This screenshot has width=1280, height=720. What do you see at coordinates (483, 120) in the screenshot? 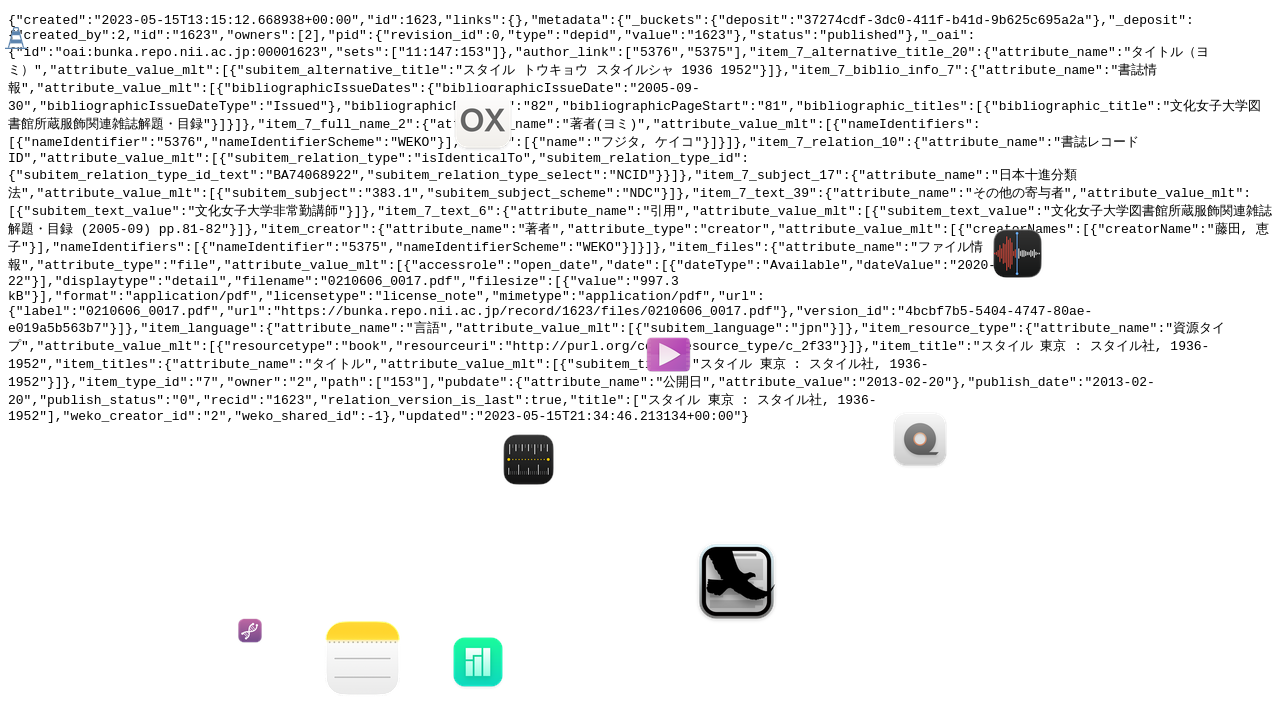
I see `launch the OX app` at bounding box center [483, 120].